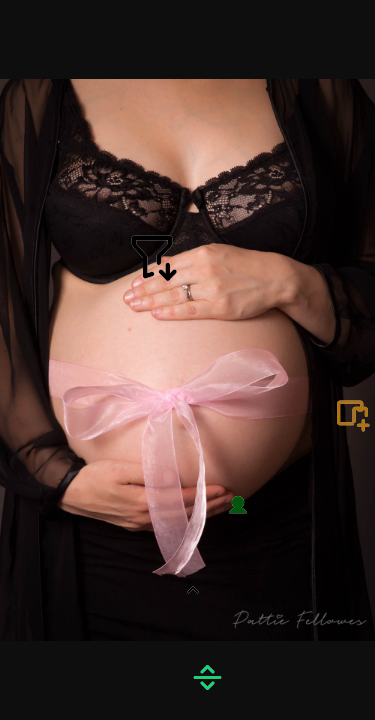 Image resolution: width=375 pixels, height=720 pixels. I want to click on sort filtered results in descending order, so click(152, 256).